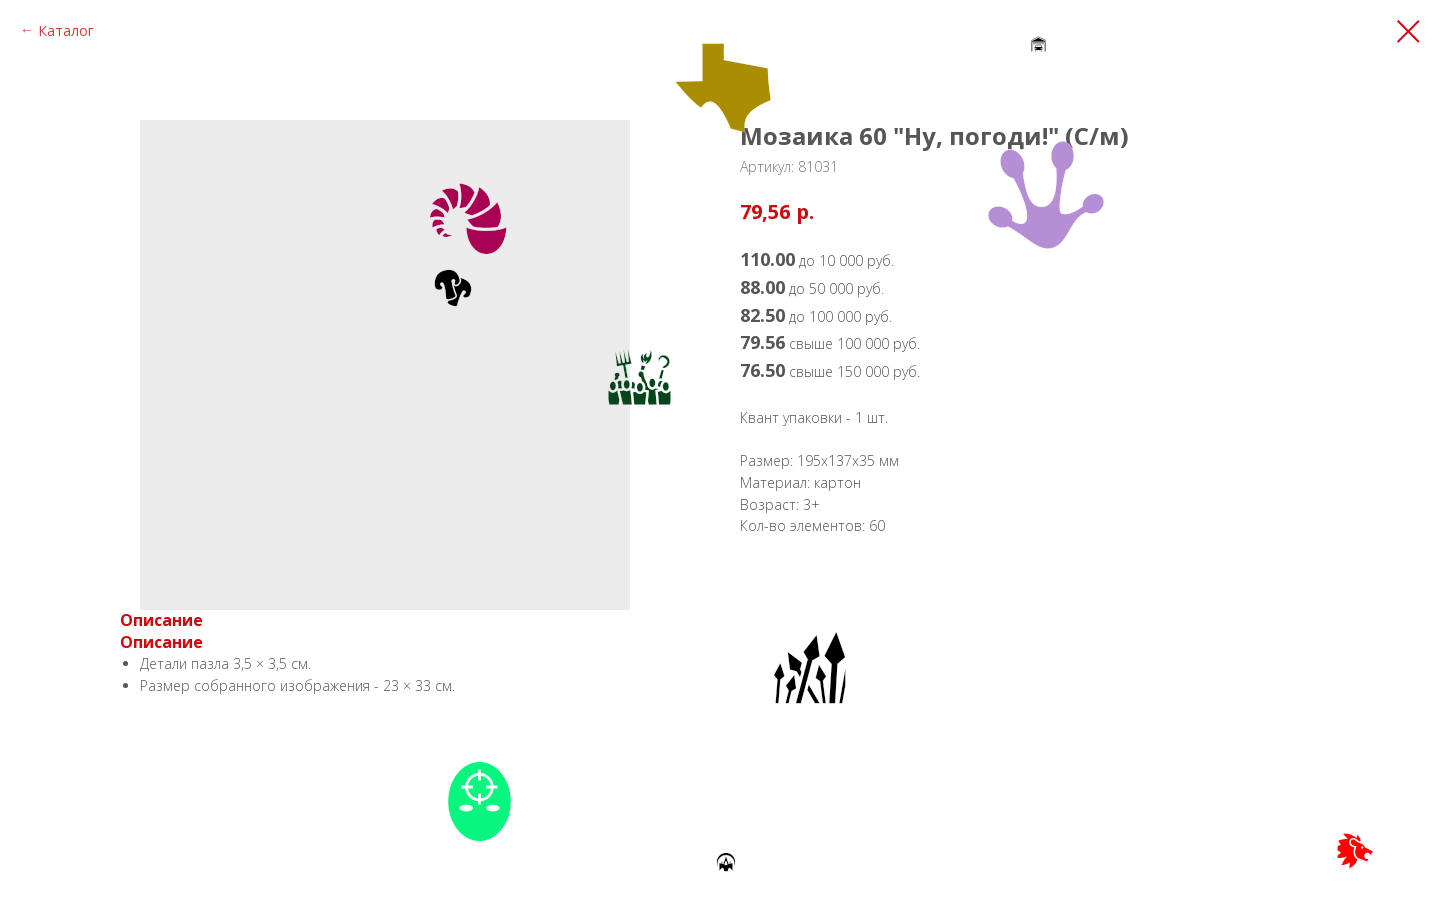  What do you see at coordinates (726, 862) in the screenshot?
I see `activate forward shield or barrier` at bounding box center [726, 862].